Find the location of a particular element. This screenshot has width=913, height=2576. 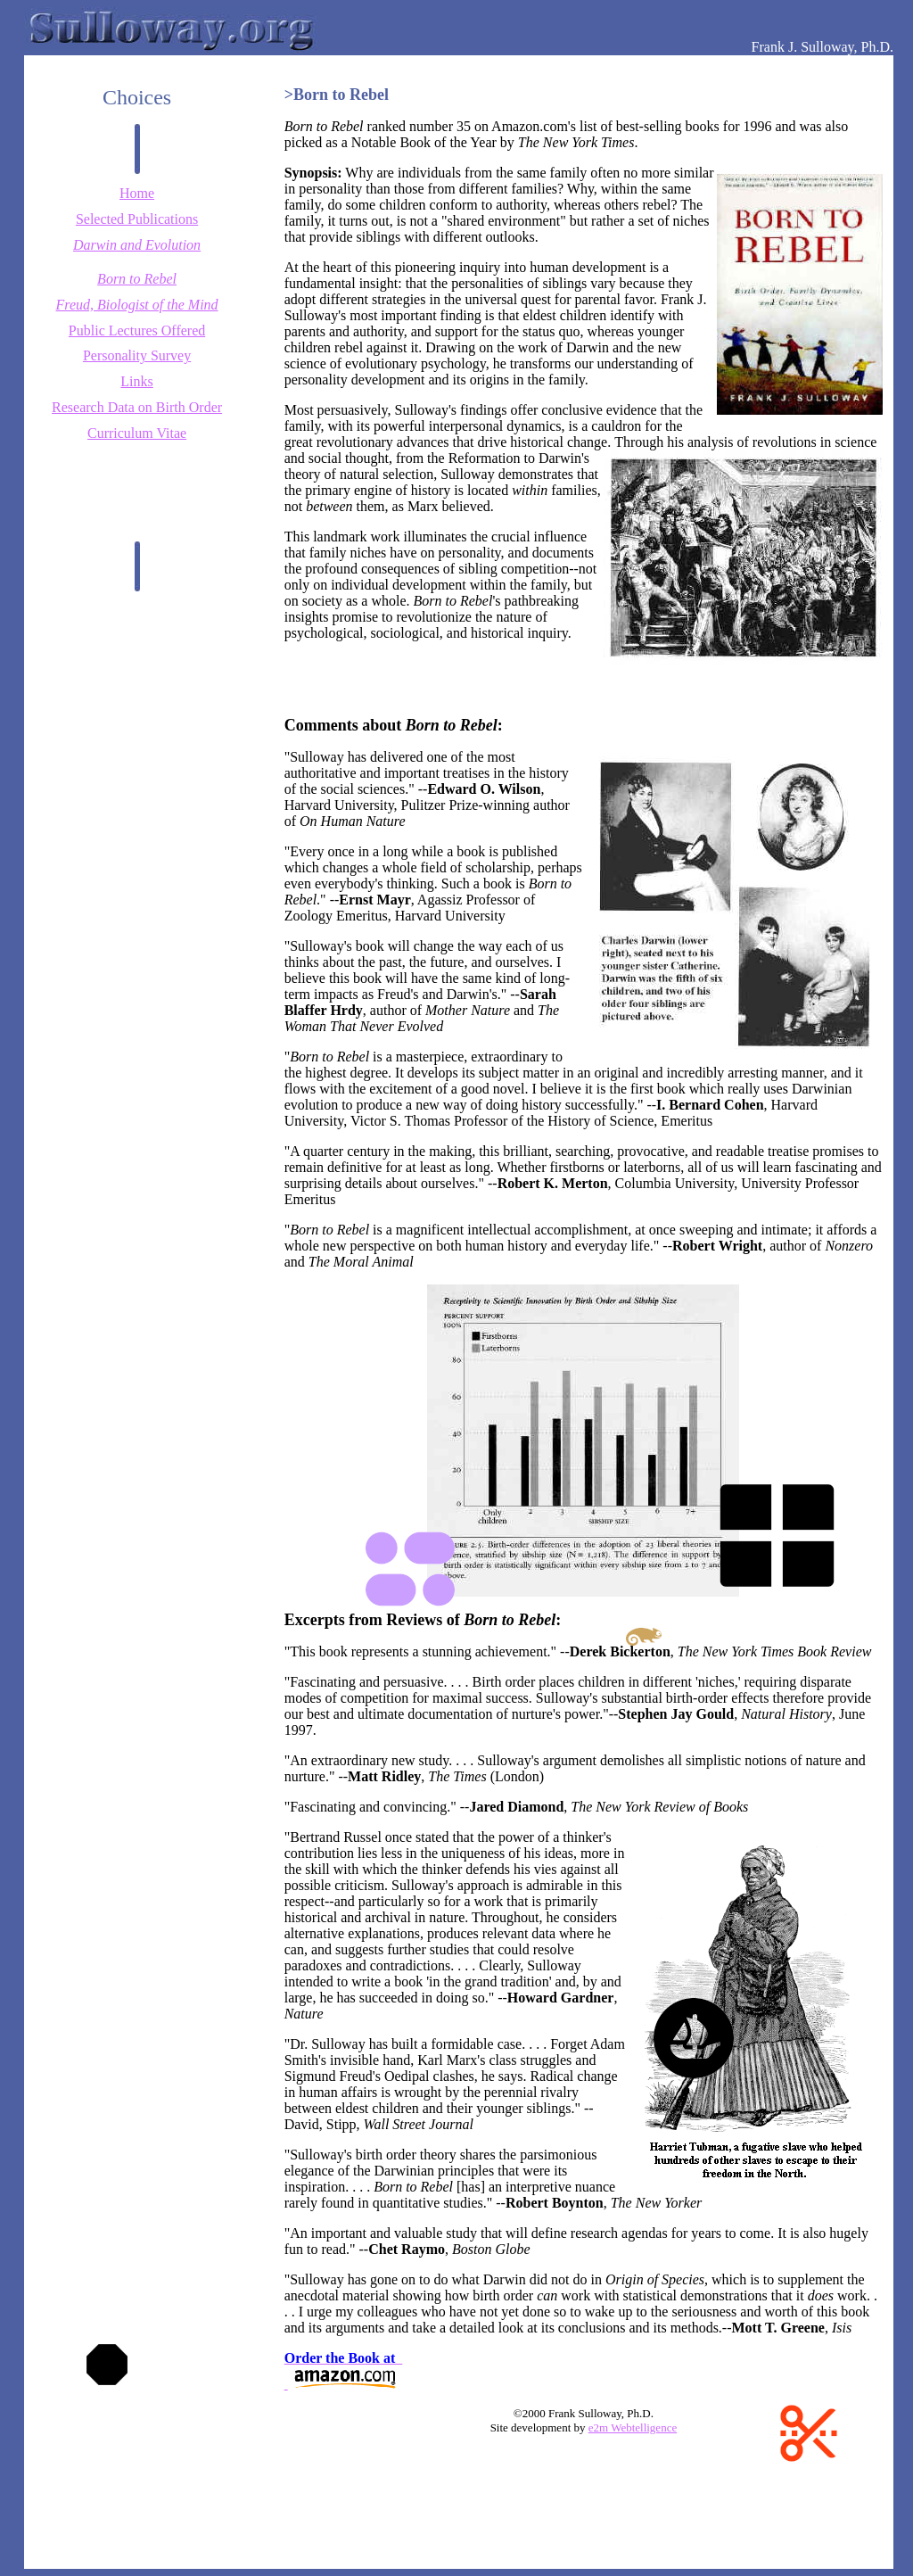

stop or warning indicator is located at coordinates (107, 2365).